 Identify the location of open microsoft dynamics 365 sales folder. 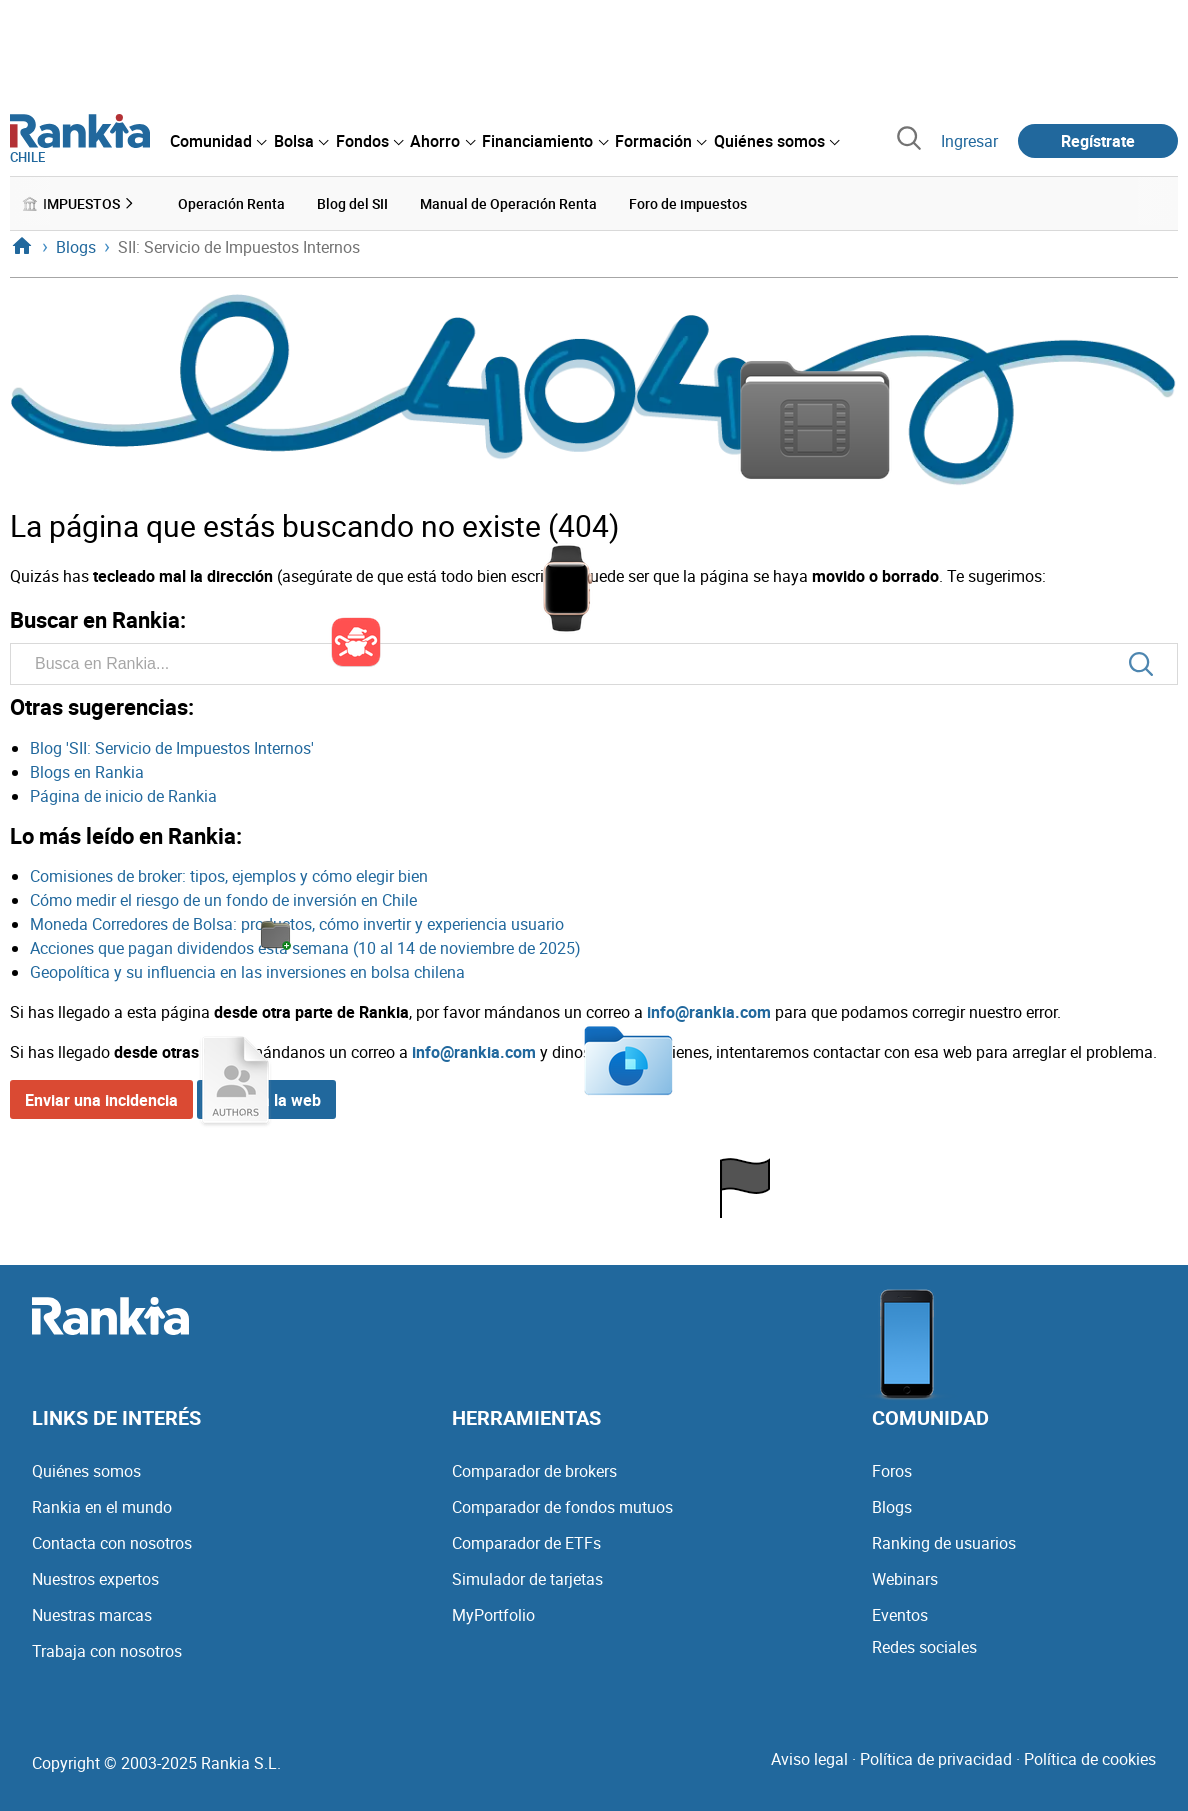
(628, 1063).